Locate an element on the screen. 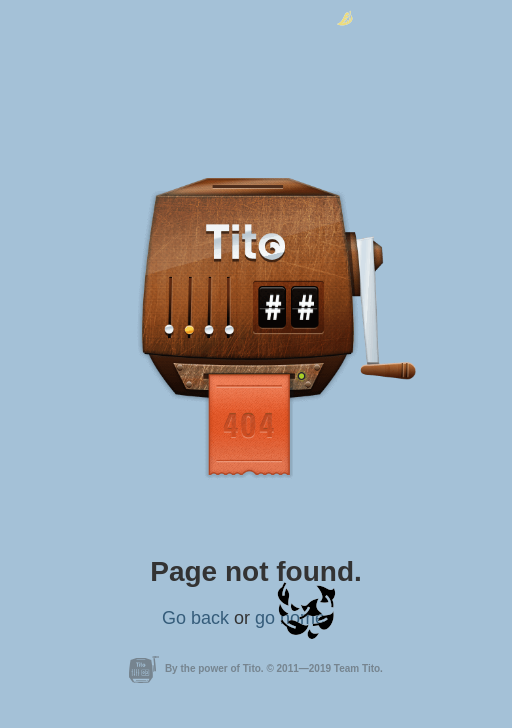 The height and width of the screenshot is (728, 512). indicates autumn or seasonal theme is located at coordinates (344, 18).